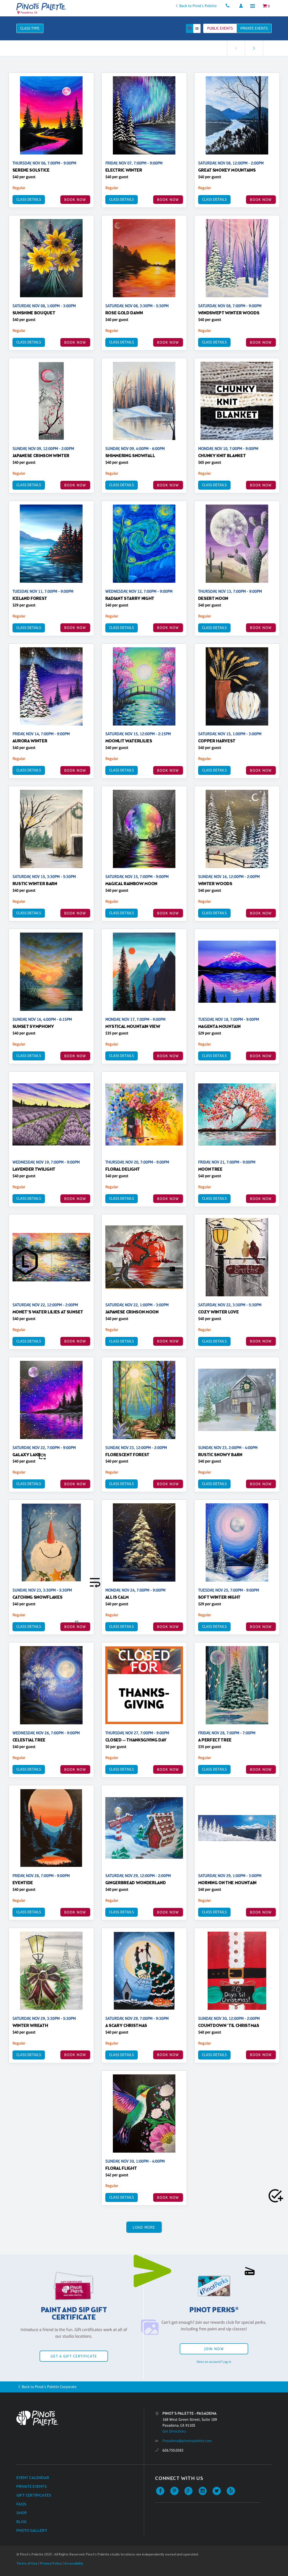 The height and width of the screenshot is (2576, 288). What do you see at coordinates (95, 1582) in the screenshot?
I see `toggle text wrapping in a document` at bounding box center [95, 1582].